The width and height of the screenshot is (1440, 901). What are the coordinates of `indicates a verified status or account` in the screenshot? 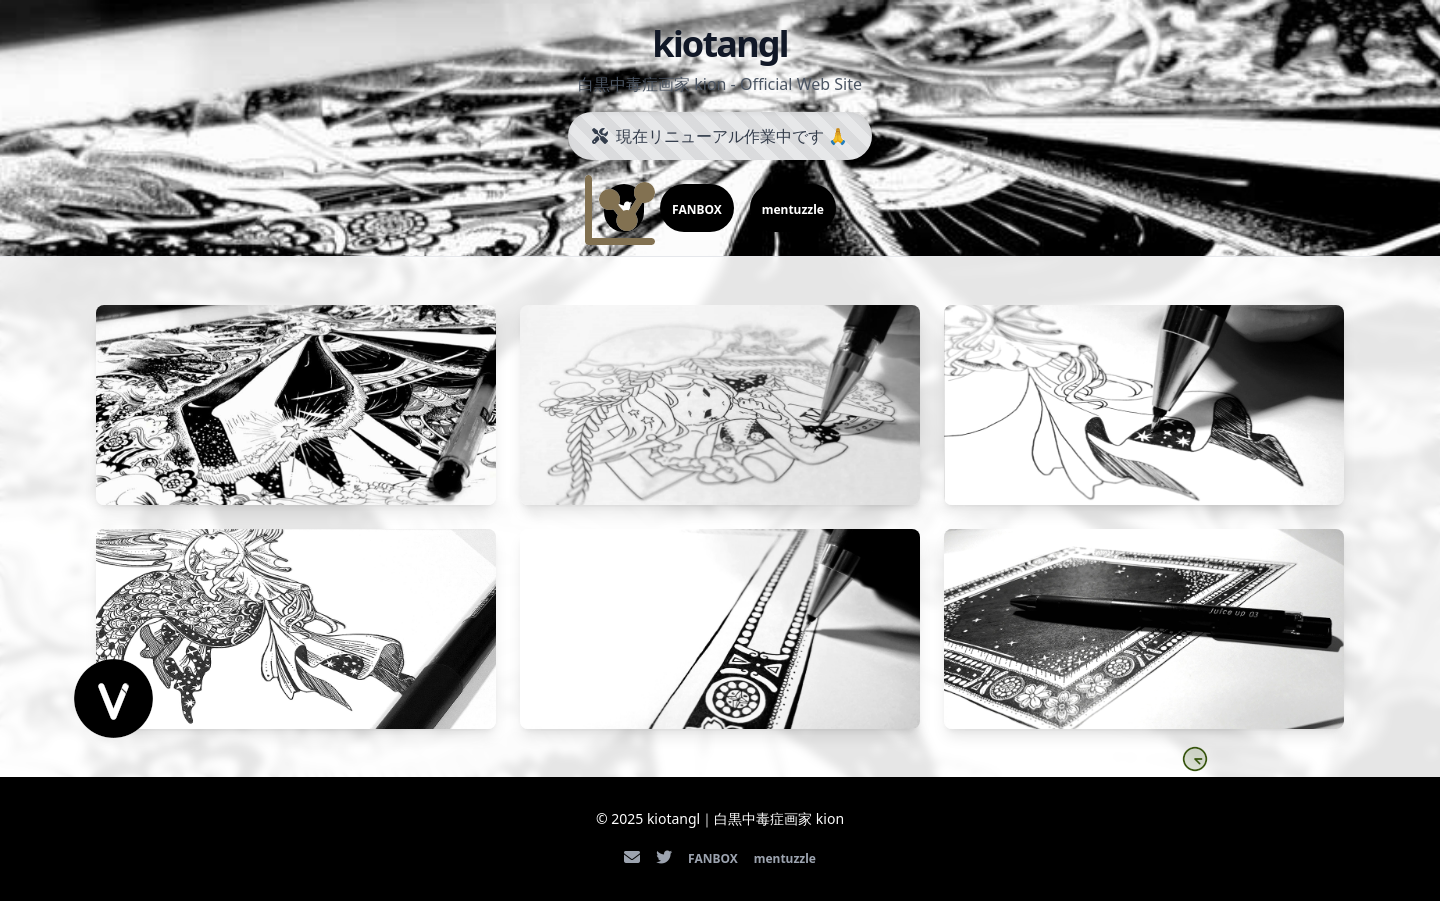 It's located at (113, 698).